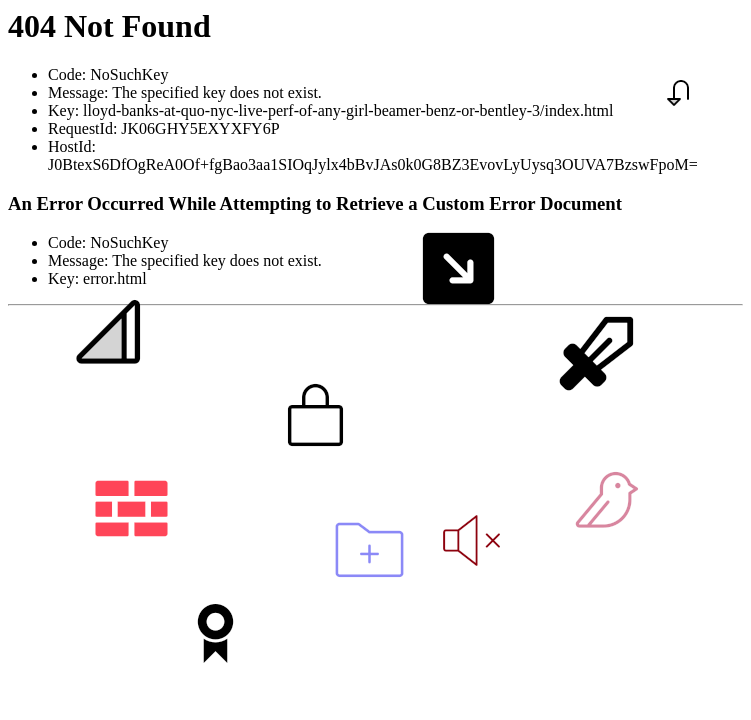 This screenshot has height=720, width=751. What do you see at coordinates (113, 334) in the screenshot?
I see `indicates strong cellular network signal` at bounding box center [113, 334].